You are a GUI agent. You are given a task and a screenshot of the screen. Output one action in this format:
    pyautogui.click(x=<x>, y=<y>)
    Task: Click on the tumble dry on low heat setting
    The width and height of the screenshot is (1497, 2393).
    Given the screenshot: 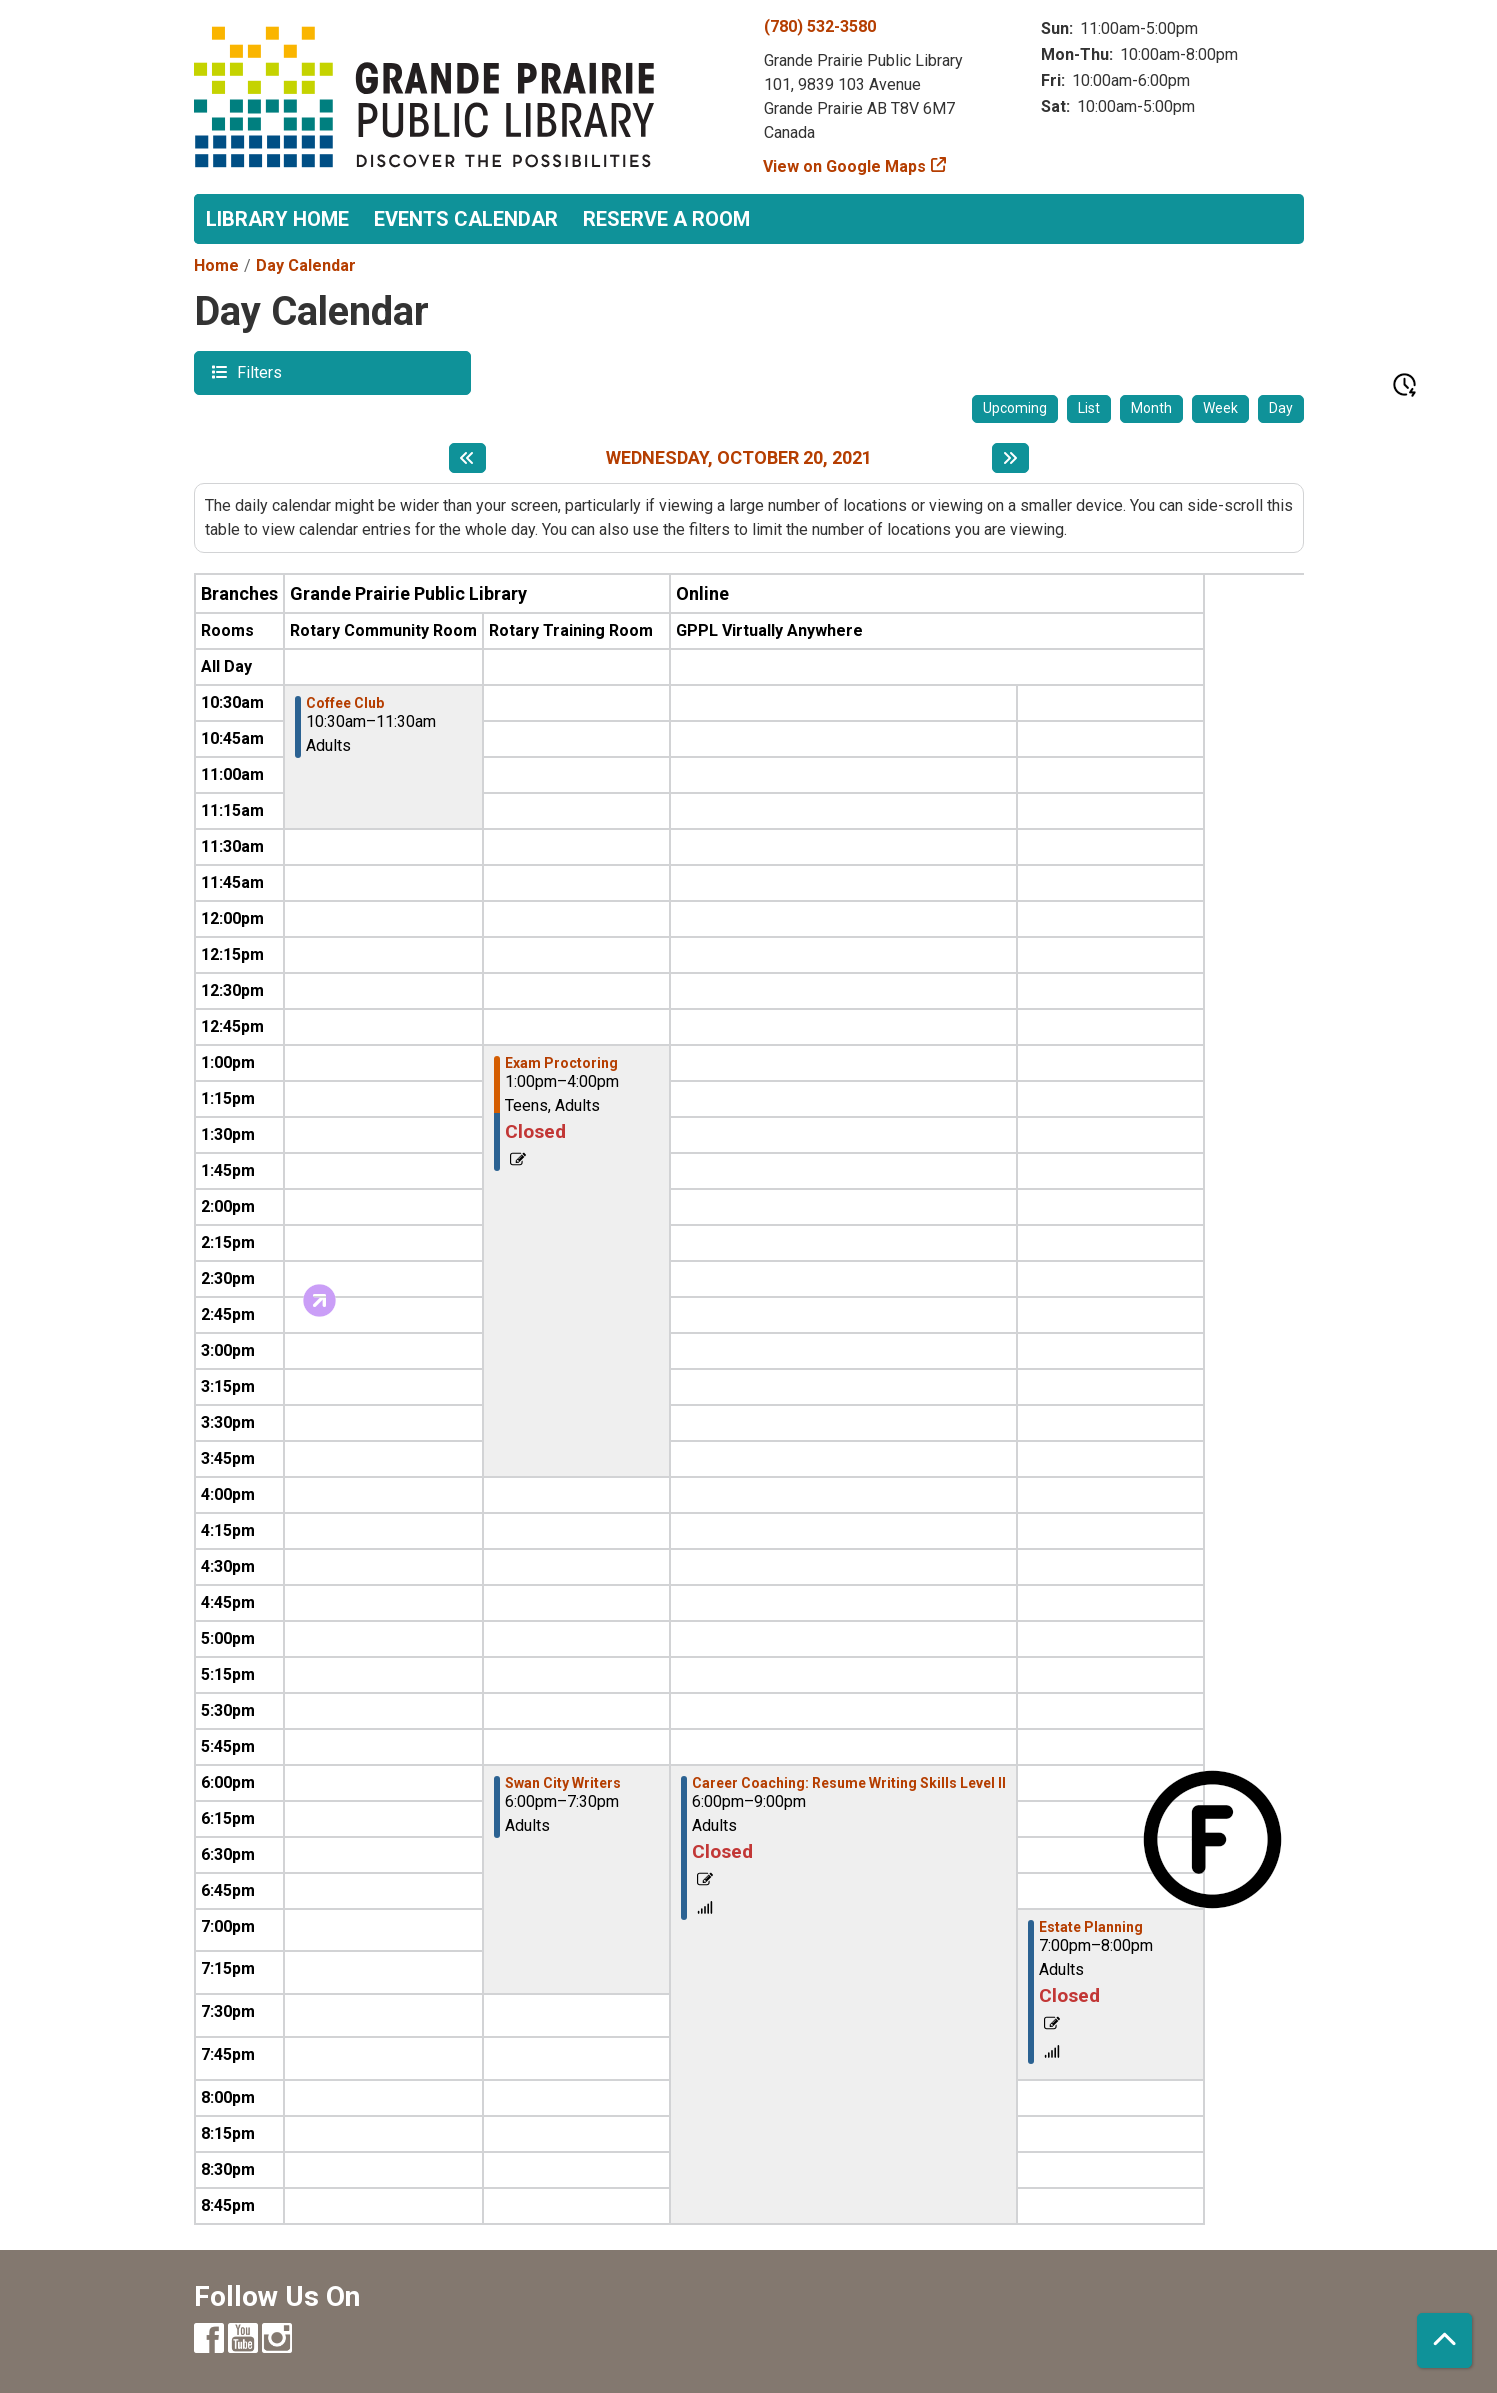 What is the action you would take?
    pyautogui.click(x=1212, y=1839)
    